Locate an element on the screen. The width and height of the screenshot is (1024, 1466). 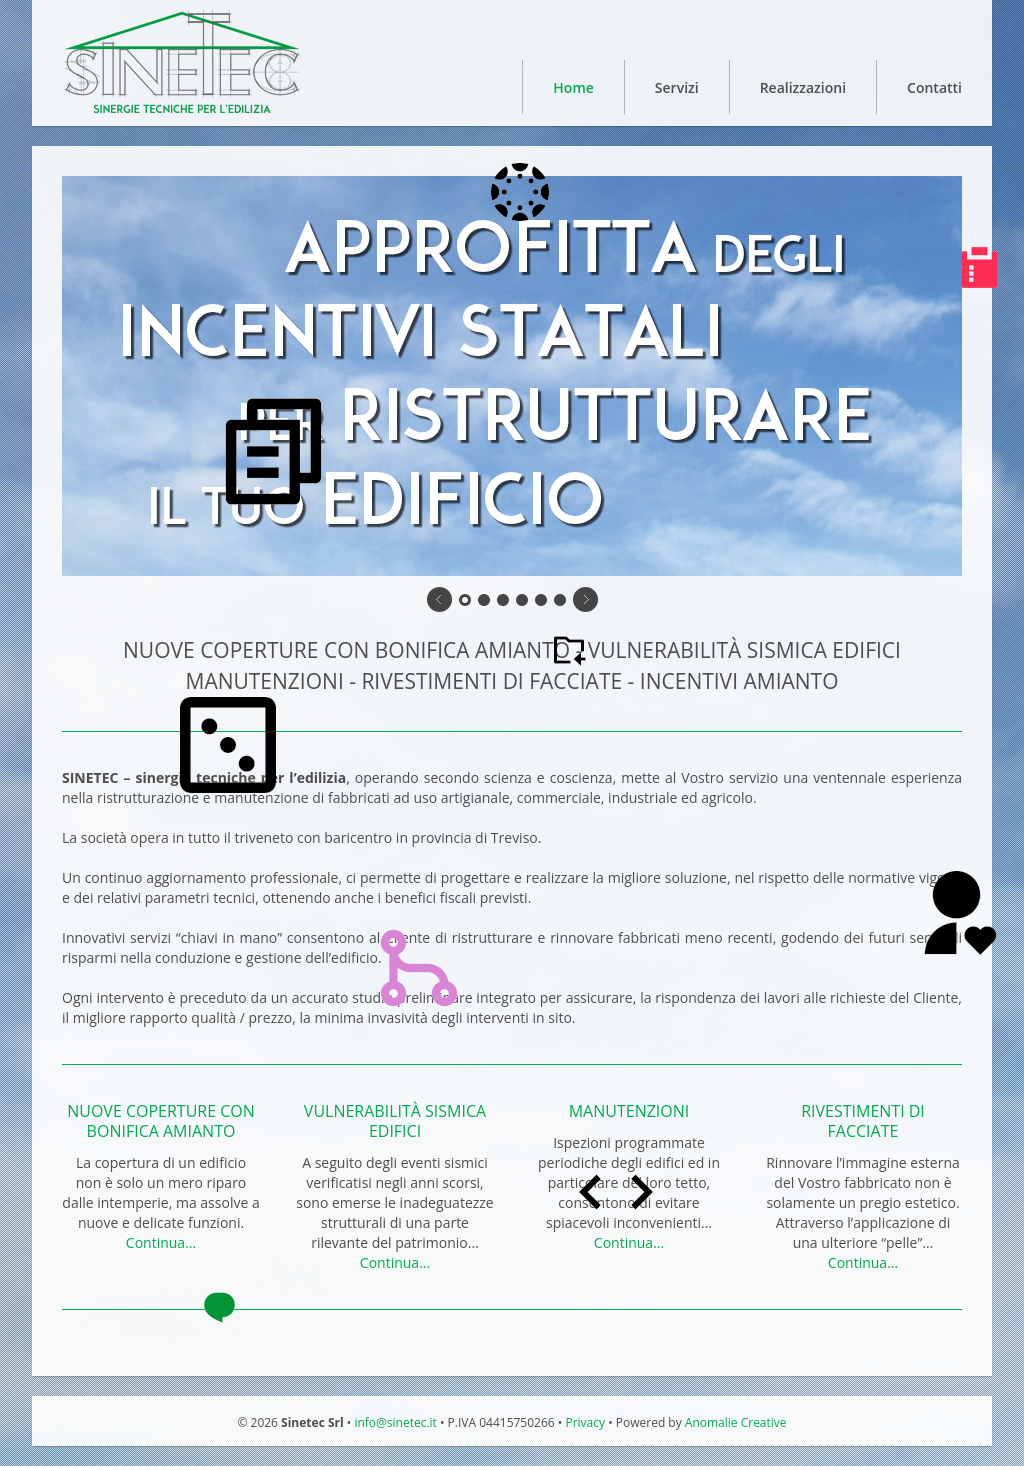
merge branches in a git repository is located at coordinates (419, 968).